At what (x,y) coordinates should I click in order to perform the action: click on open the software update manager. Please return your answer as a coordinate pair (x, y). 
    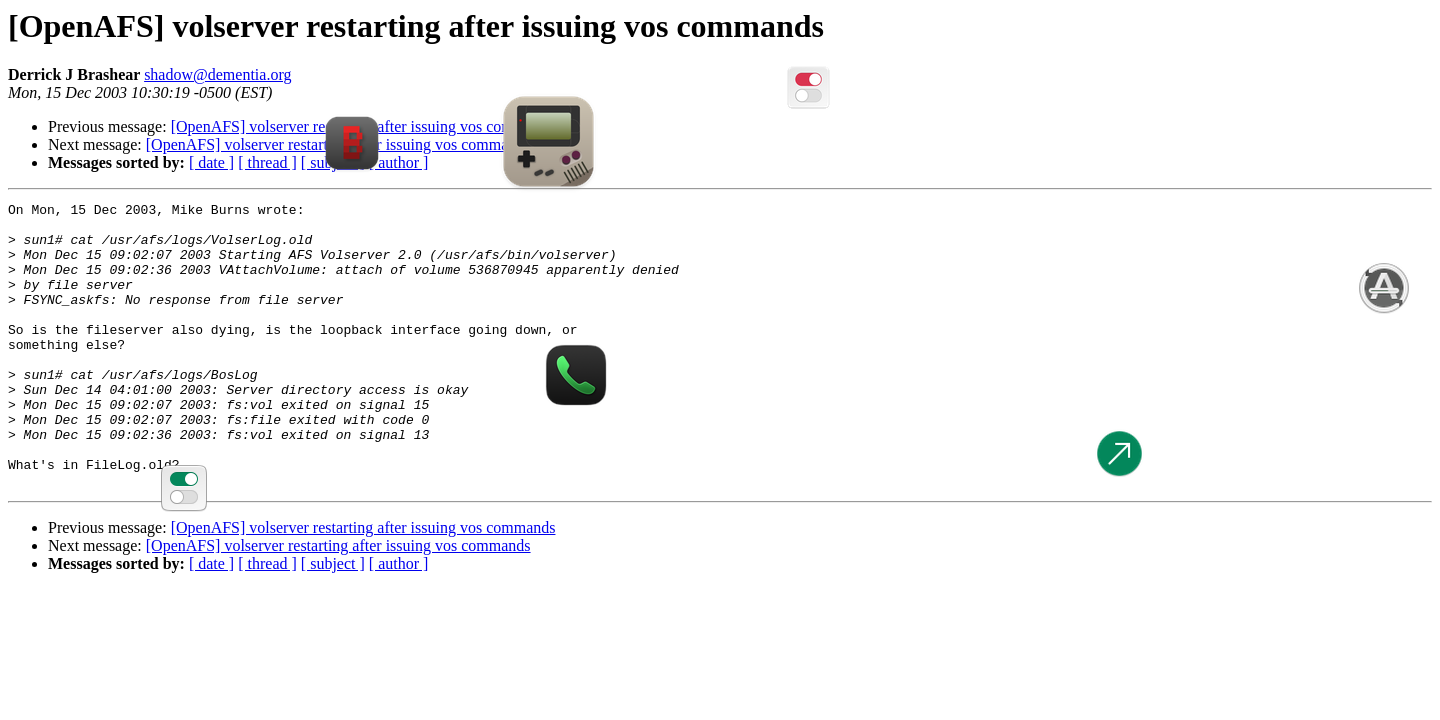
    Looking at the image, I should click on (1384, 288).